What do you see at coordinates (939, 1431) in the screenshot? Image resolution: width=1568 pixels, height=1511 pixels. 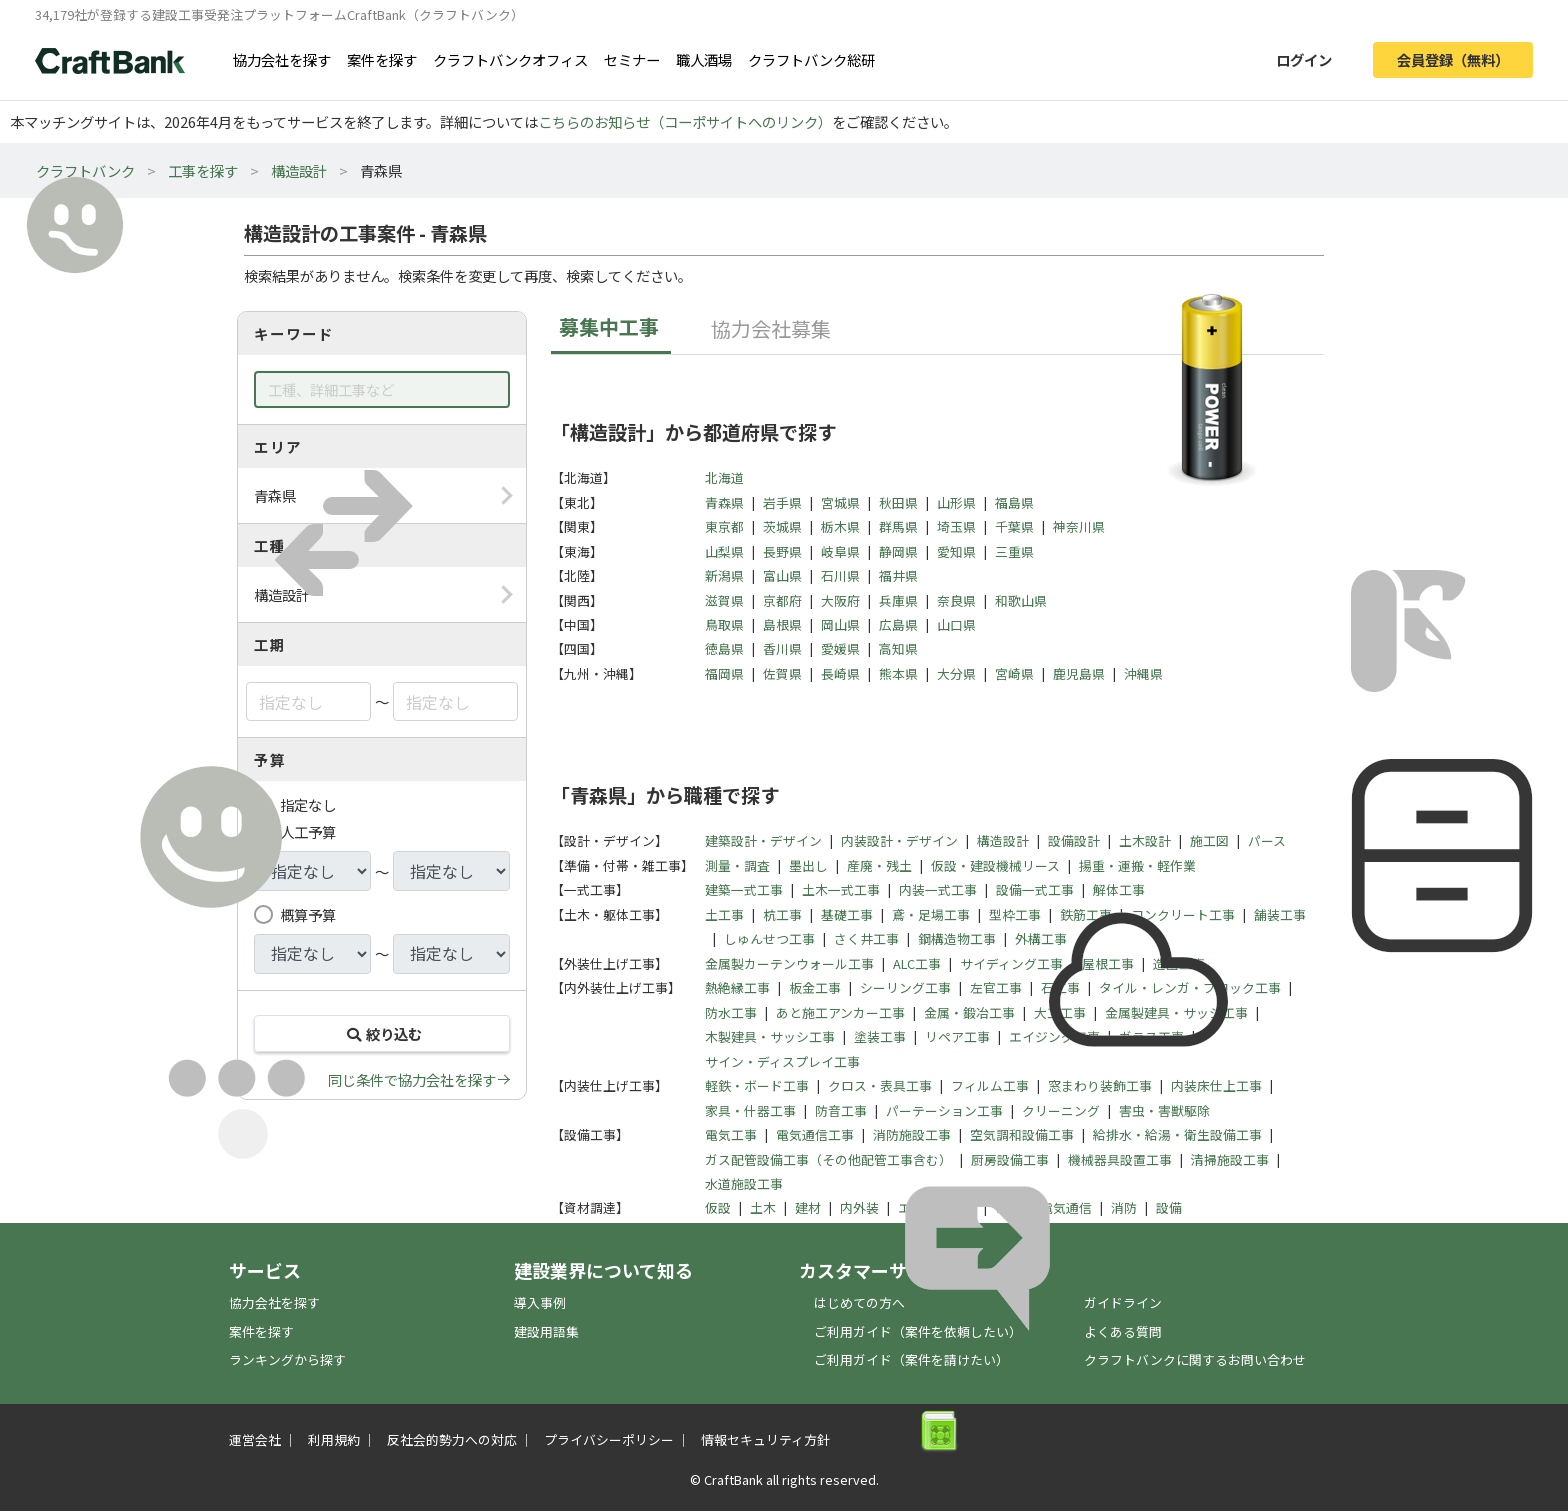 I see `access help documentation or user manual` at bounding box center [939, 1431].